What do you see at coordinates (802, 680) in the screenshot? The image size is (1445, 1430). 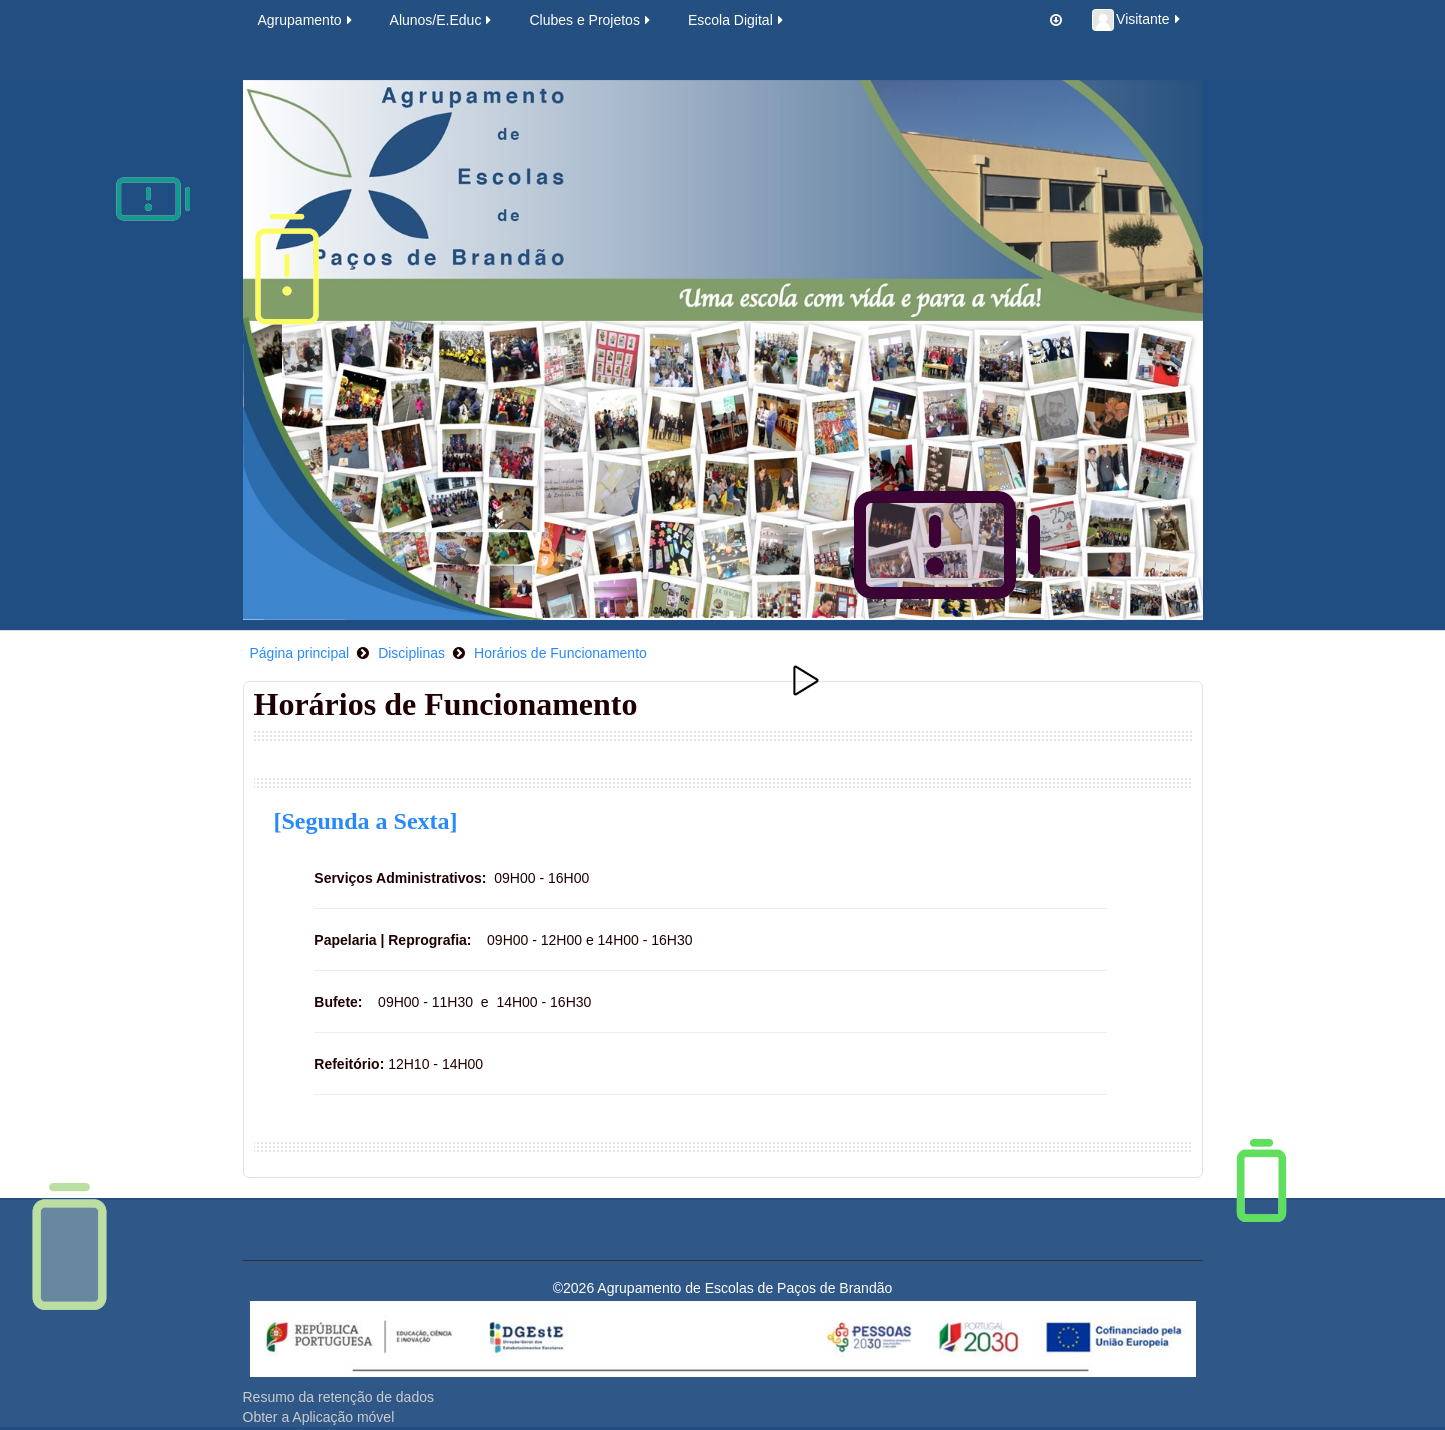 I see `play media or video content` at bounding box center [802, 680].